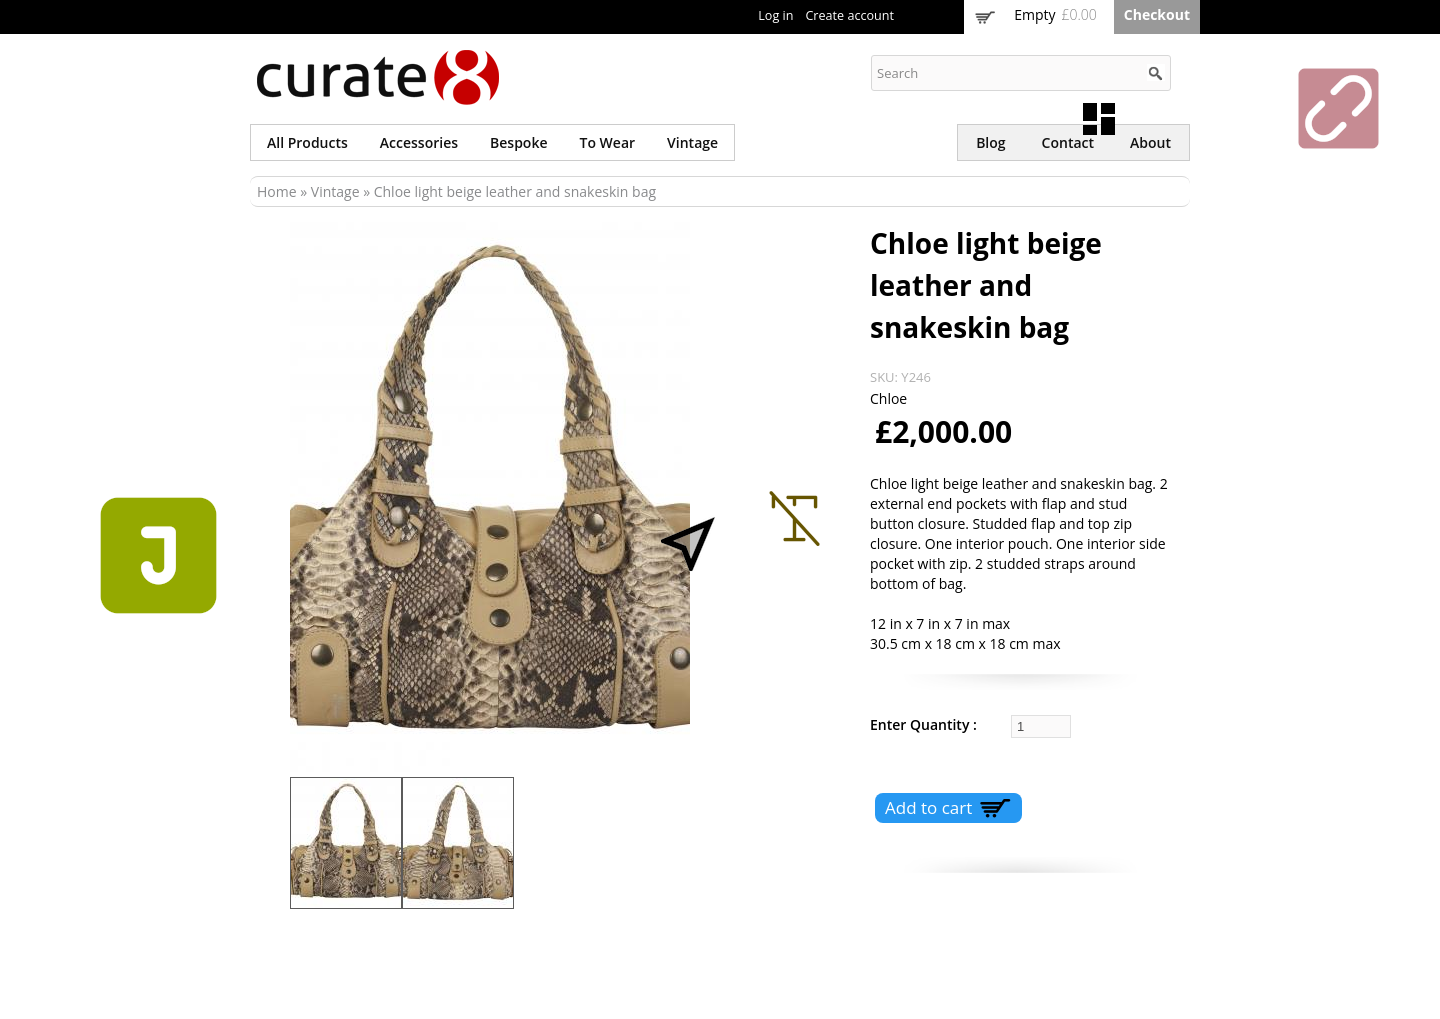 This screenshot has height=1019, width=1440. I want to click on disable text formatting, so click(794, 518).